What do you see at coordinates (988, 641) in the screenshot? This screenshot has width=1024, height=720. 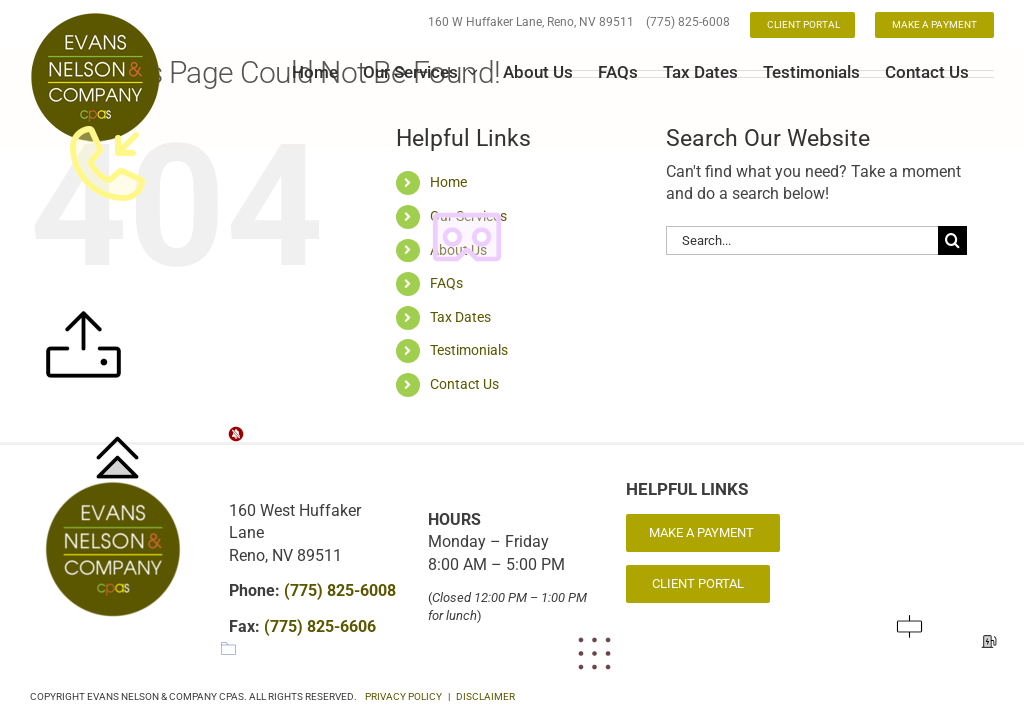 I see `find nearby EV charging stations` at bounding box center [988, 641].